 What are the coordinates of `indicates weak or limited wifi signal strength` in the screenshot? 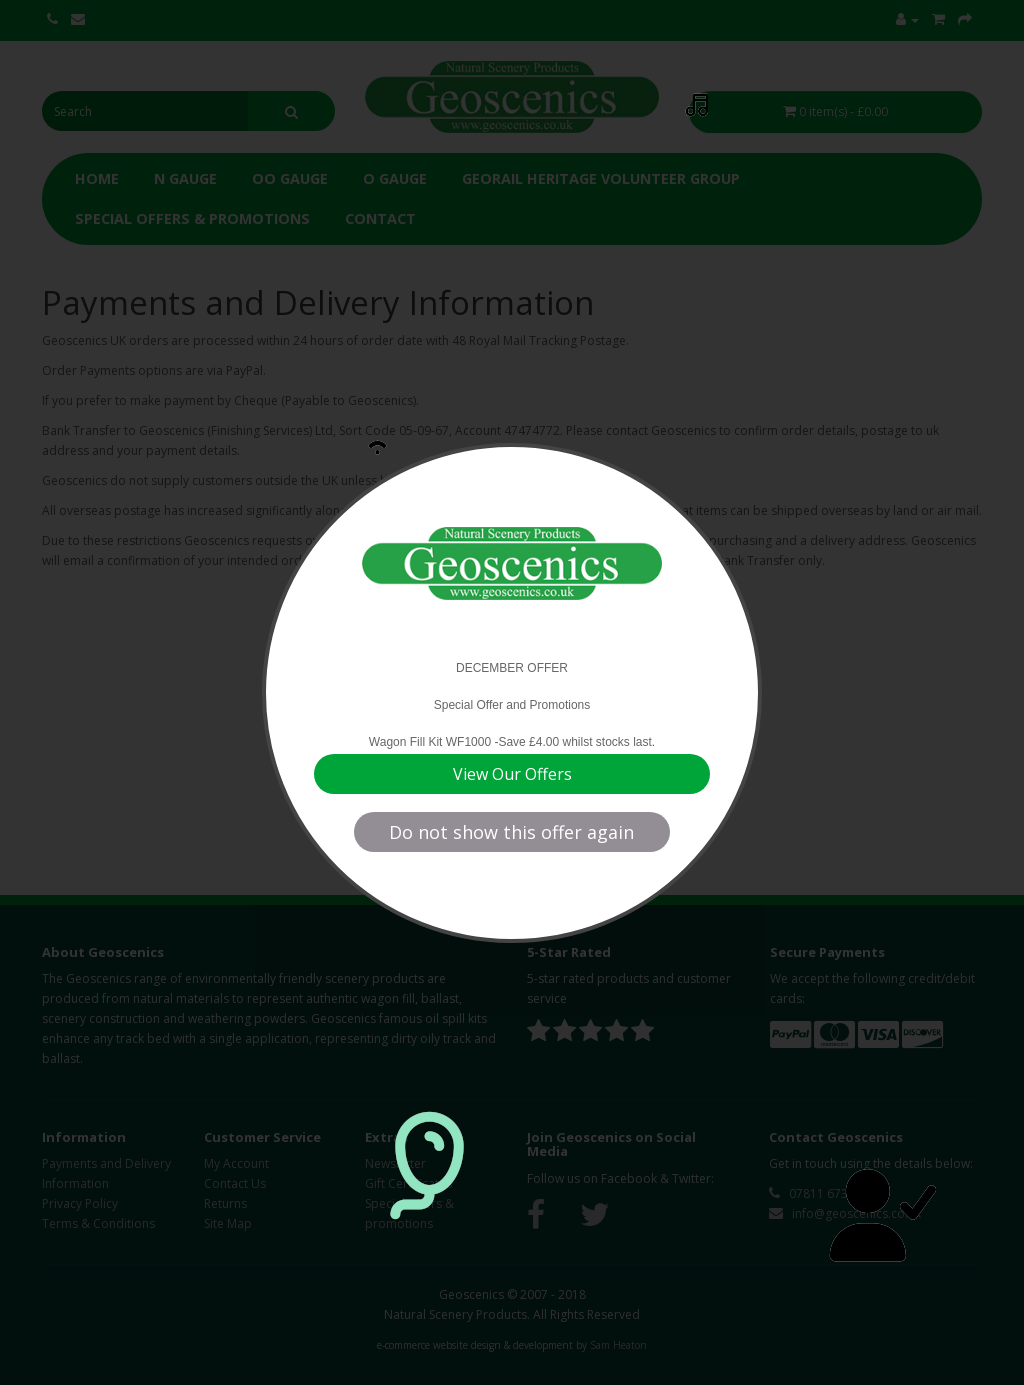 It's located at (377, 438).